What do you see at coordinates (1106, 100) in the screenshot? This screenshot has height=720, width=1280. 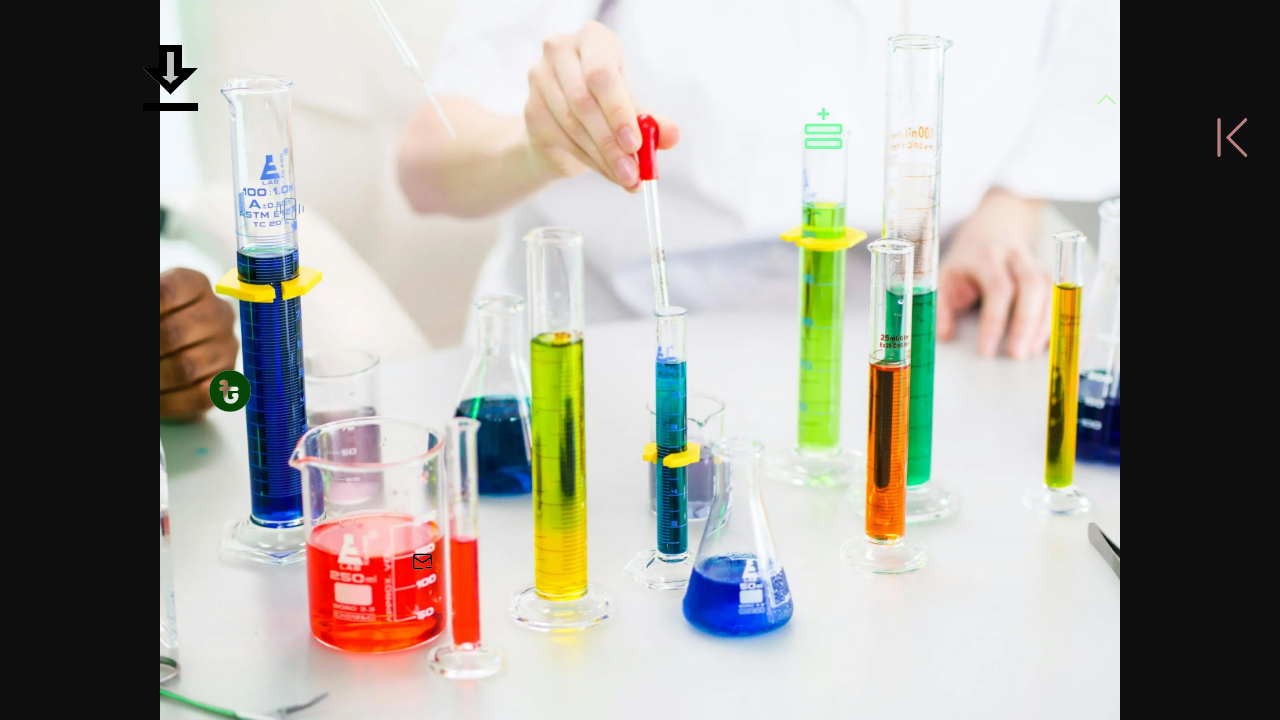 I see `collapse or minimize a section` at bounding box center [1106, 100].